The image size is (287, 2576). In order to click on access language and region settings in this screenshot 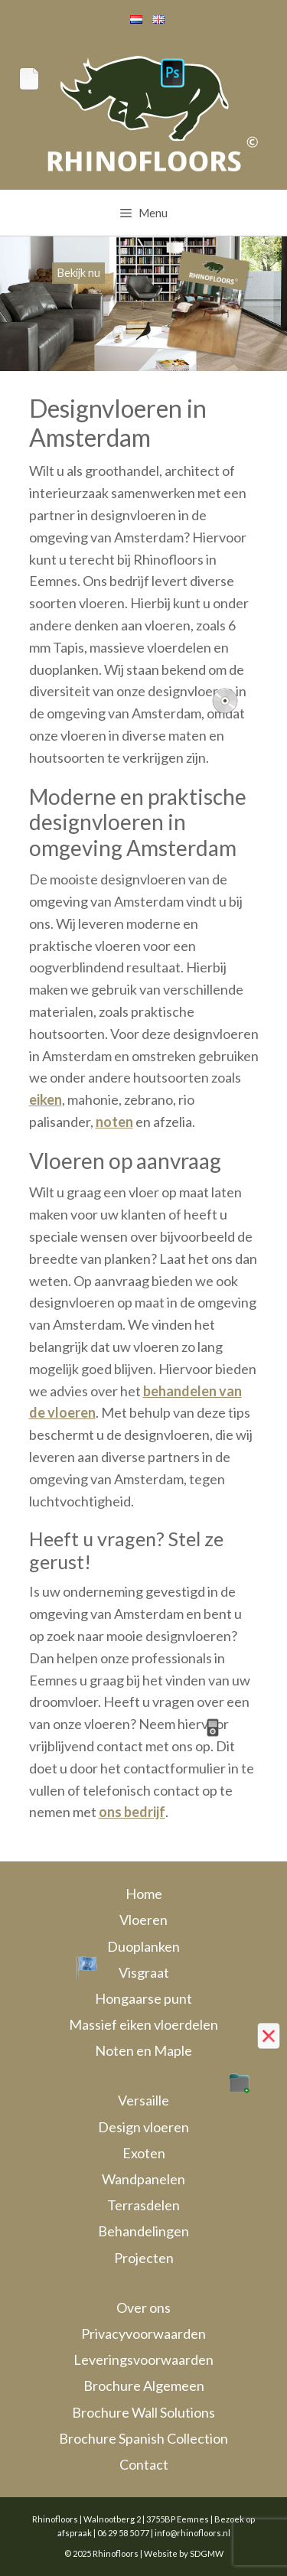, I will do `click(86, 1968)`.